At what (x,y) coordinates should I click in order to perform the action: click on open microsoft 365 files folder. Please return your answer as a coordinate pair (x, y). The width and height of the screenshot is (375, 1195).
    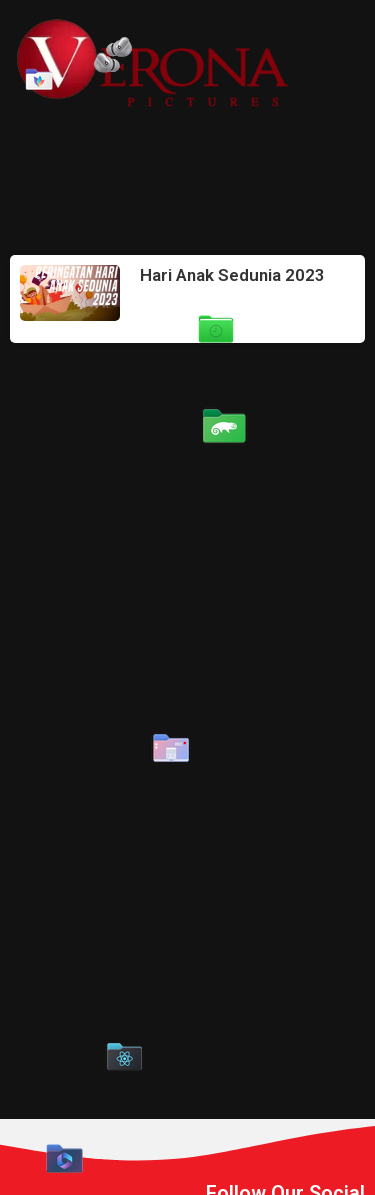
    Looking at the image, I should click on (64, 1159).